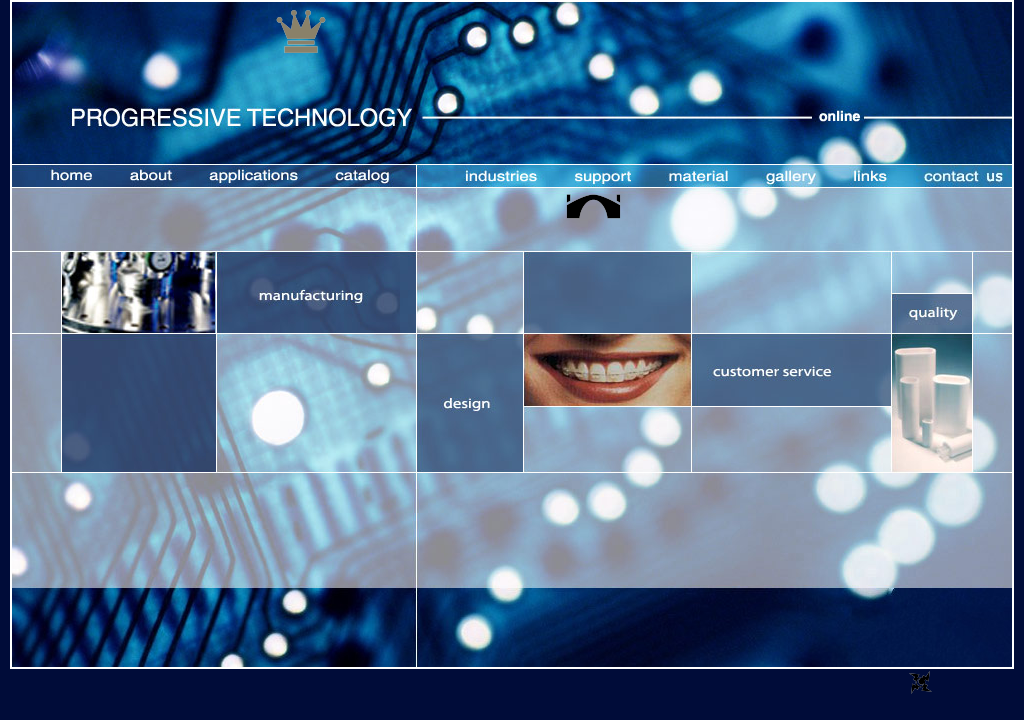 This screenshot has width=1024, height=720. I want to click on chess queen game piece, so click(301, 28).